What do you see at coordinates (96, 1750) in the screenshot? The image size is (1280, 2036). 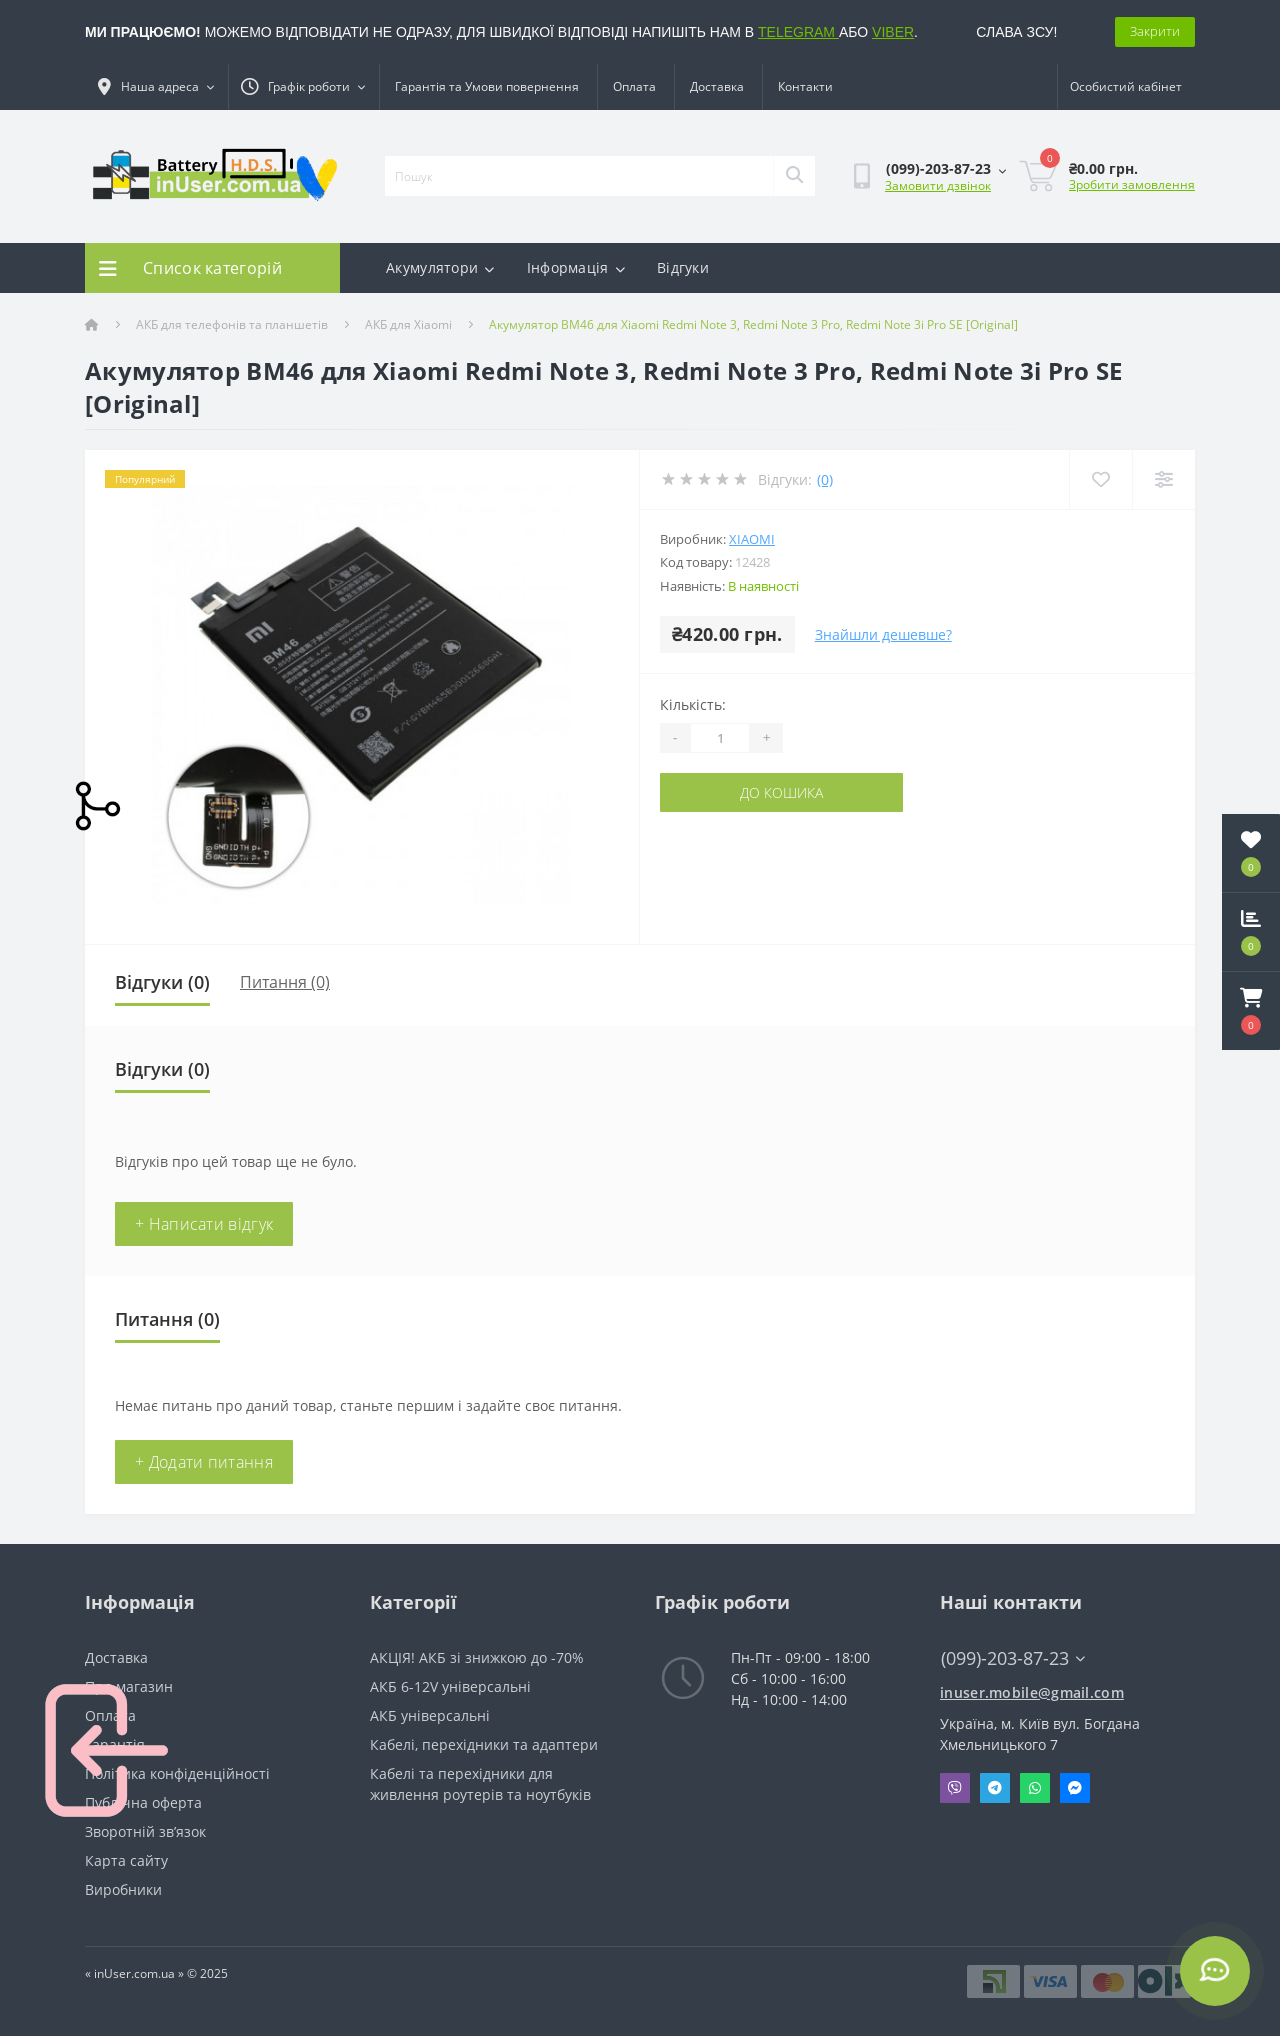 I see `log in to your account` at bounding box center [96, 1750].